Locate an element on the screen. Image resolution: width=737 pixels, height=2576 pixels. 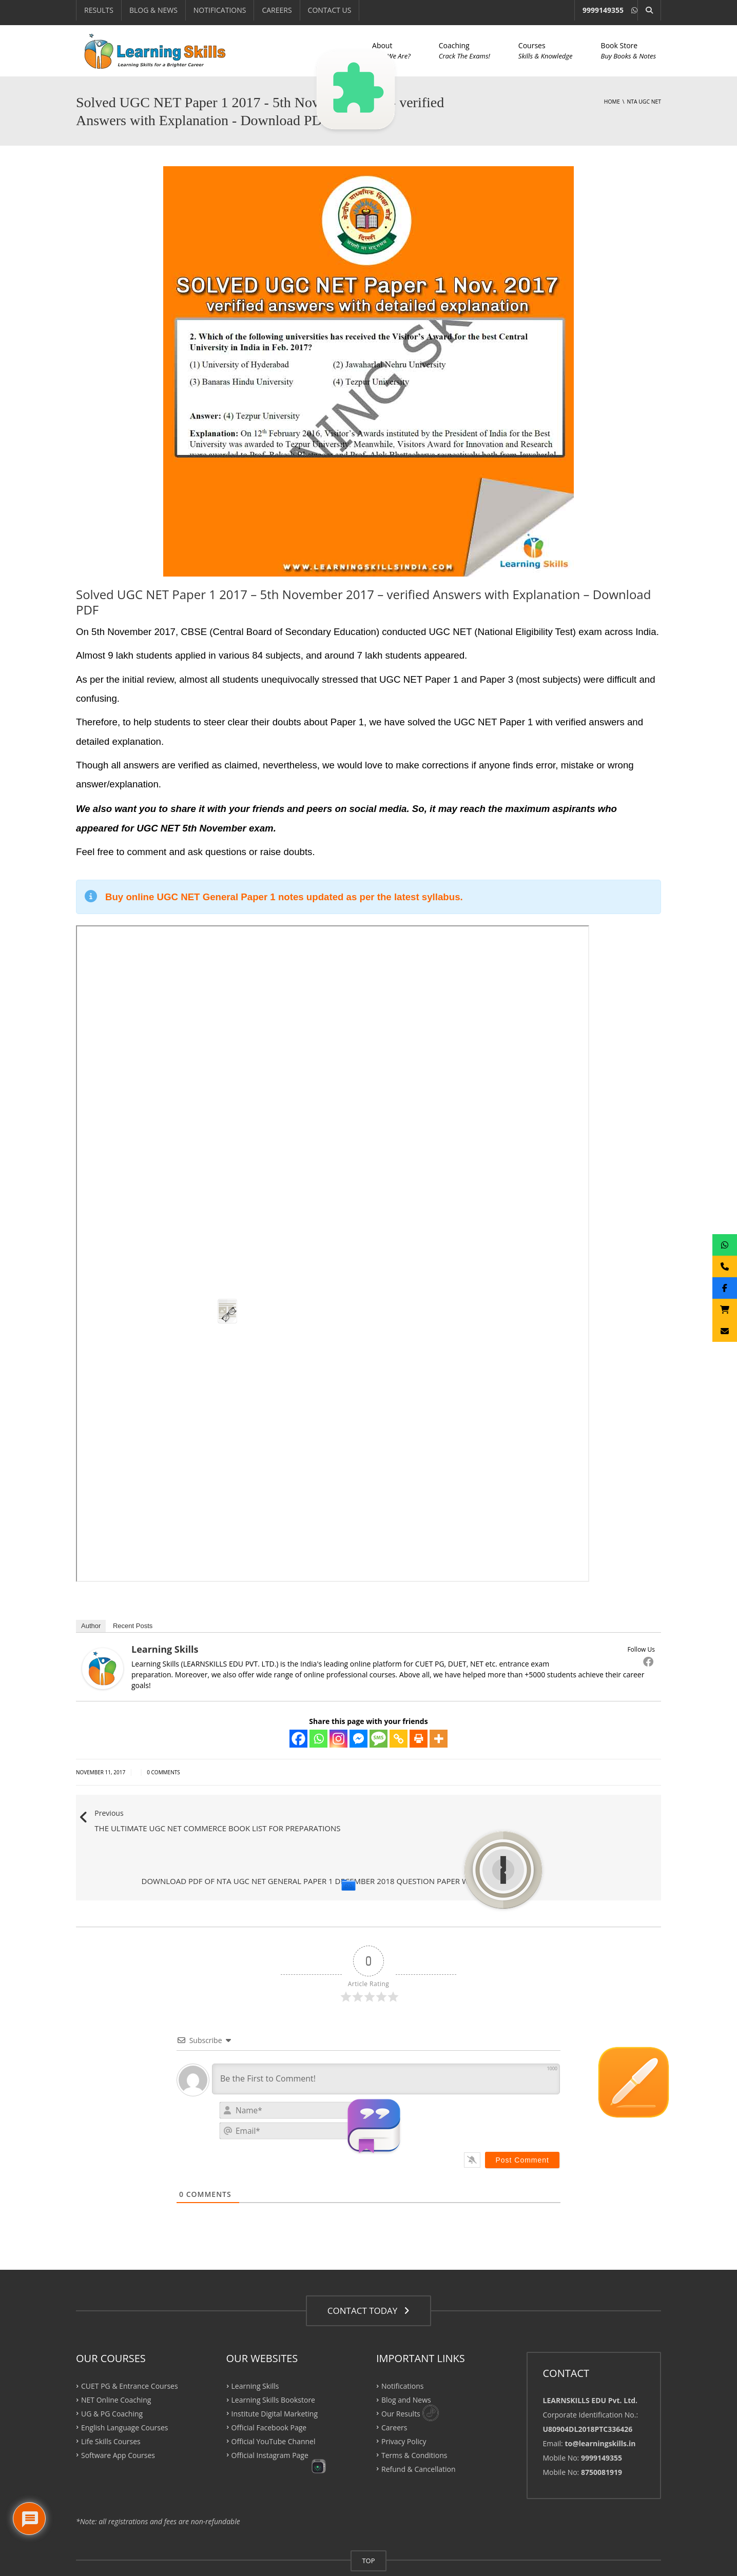
open citations manager app is located at coordinates (374, 2125).